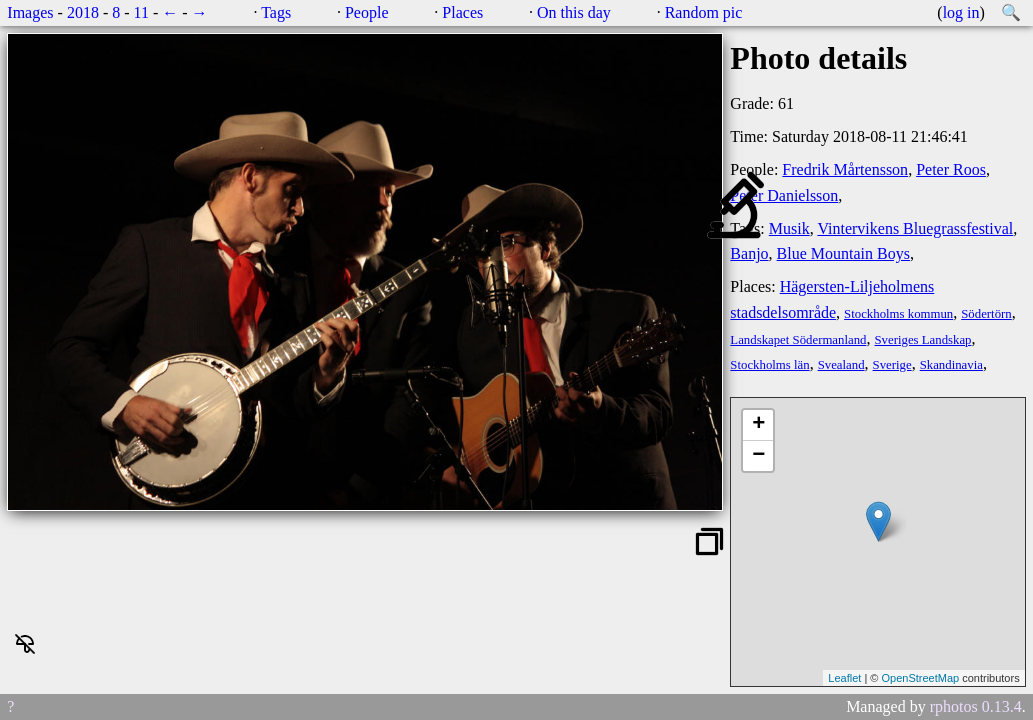 Image resolution: width=1033 pixels, height=720 pixels. I want to click on access scientific or research tools, so click(734, 205).